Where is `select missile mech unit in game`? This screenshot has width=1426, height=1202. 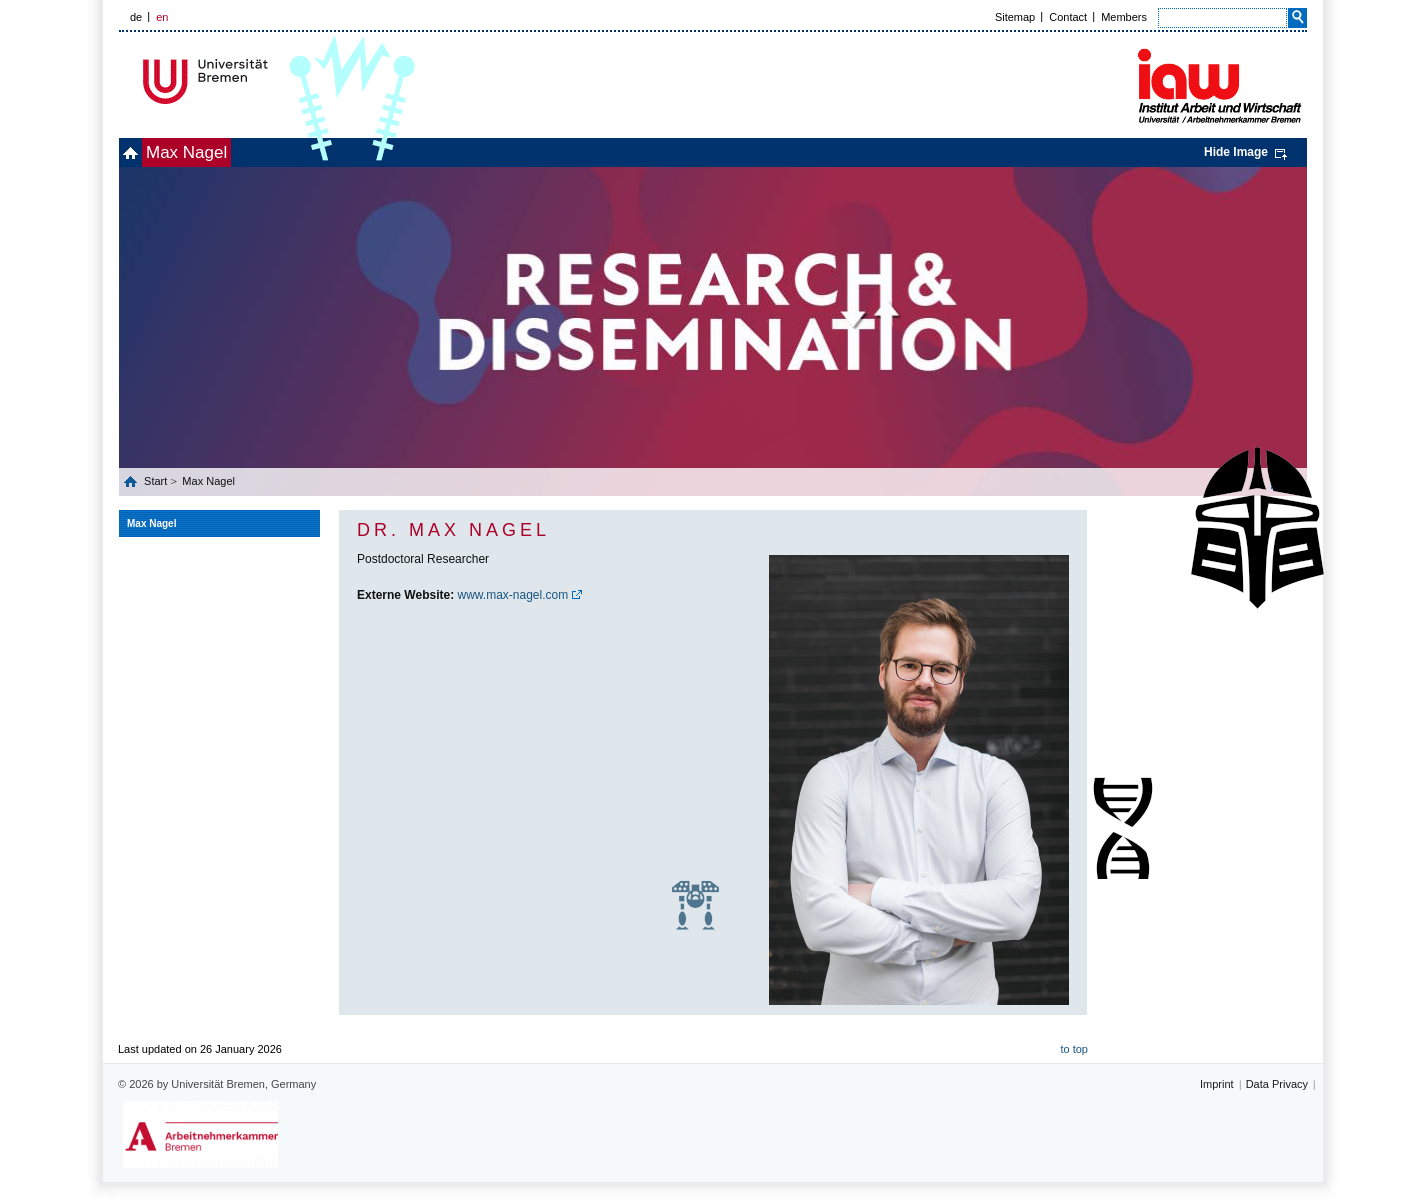
select missile mech unit in game is located at coordinates (695, 905).